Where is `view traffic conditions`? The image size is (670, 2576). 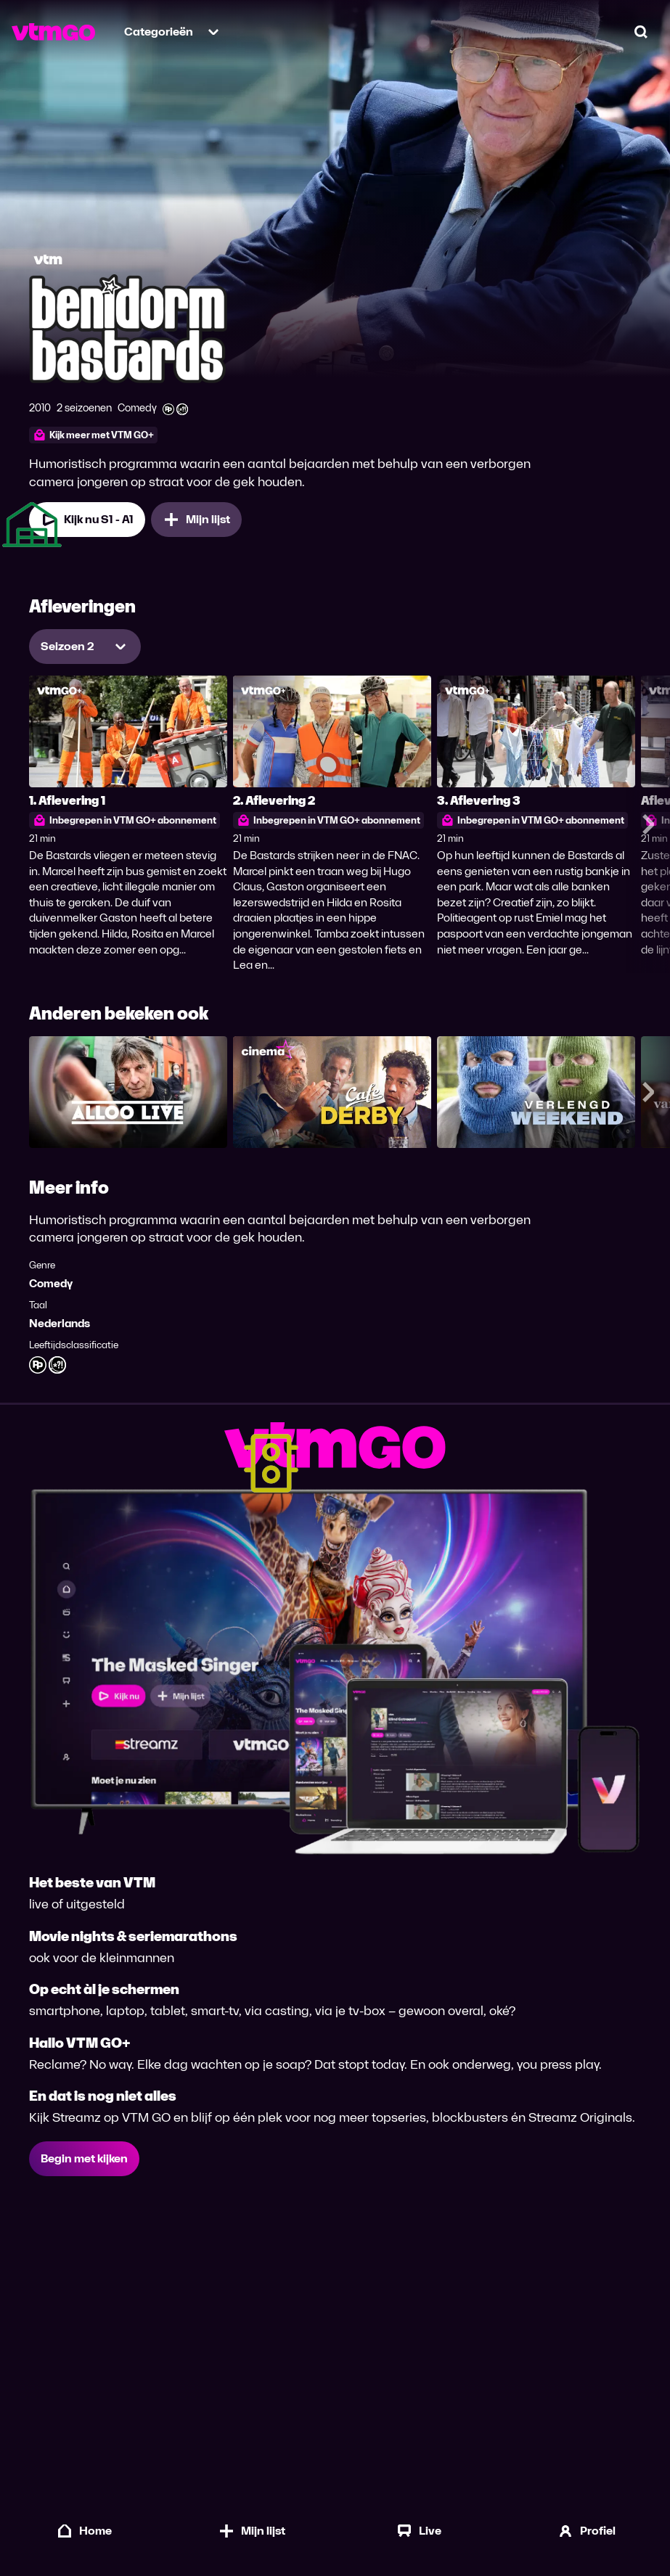 view traffic conditions is located at coordinates (271, 1463).